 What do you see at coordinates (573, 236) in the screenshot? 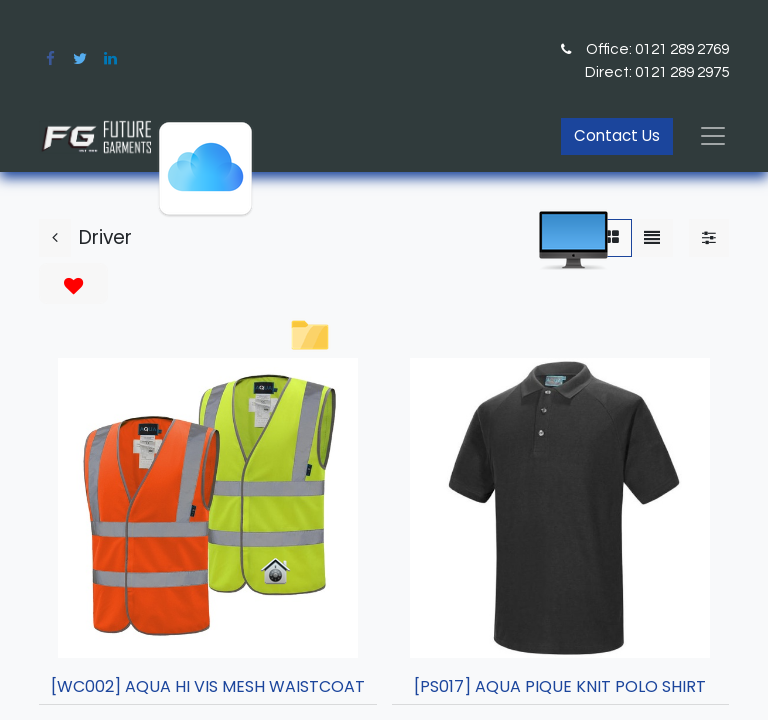
I see `indicates an iMac Pro device in system preferences` at bounding box center [573, 236].